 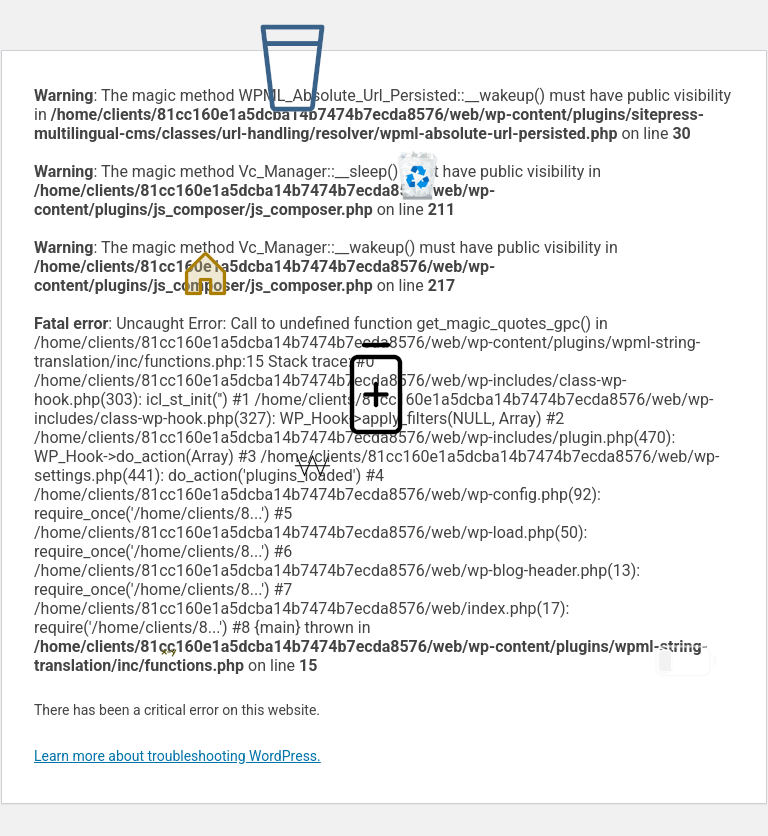 I want to click on indicates battery is at 20% charge, so click(x=686, y=661).